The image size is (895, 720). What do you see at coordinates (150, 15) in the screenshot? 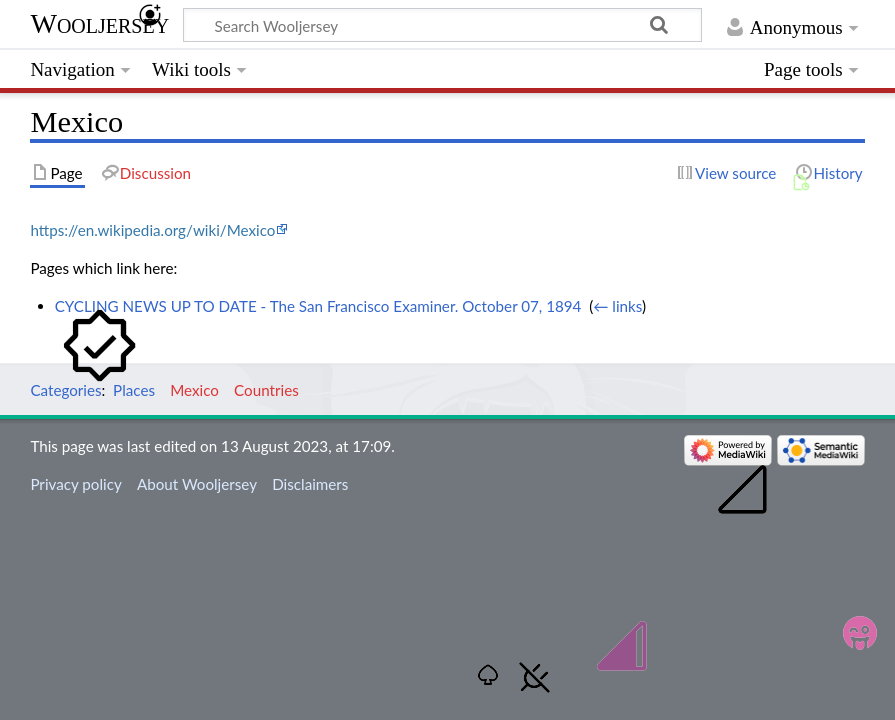
I see `add a new user or contact` at bounding box center [150, 15].